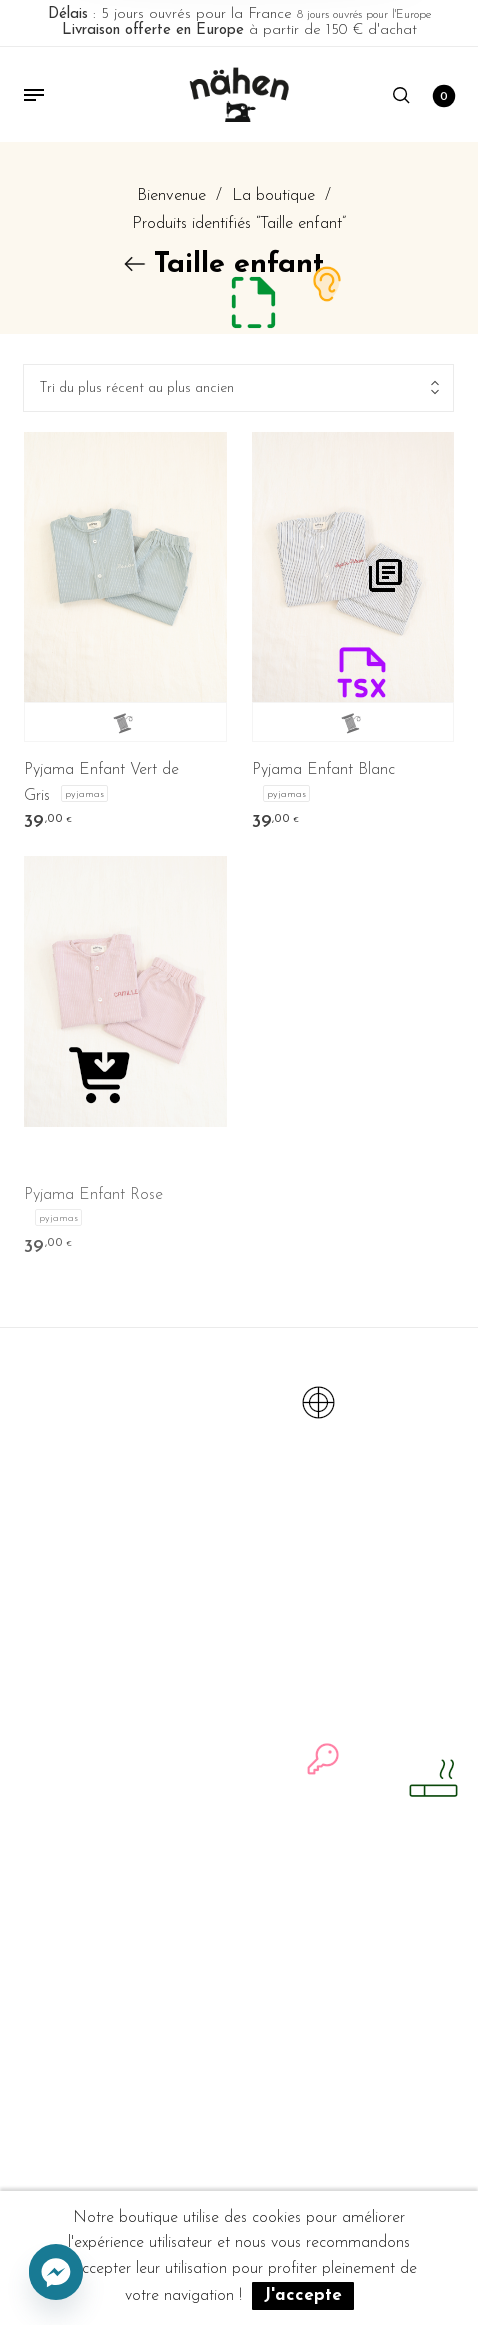 The width and height of the screenshot is (478, 2325). I want to click on indicates a designated smoking area, so click(433, 1783).